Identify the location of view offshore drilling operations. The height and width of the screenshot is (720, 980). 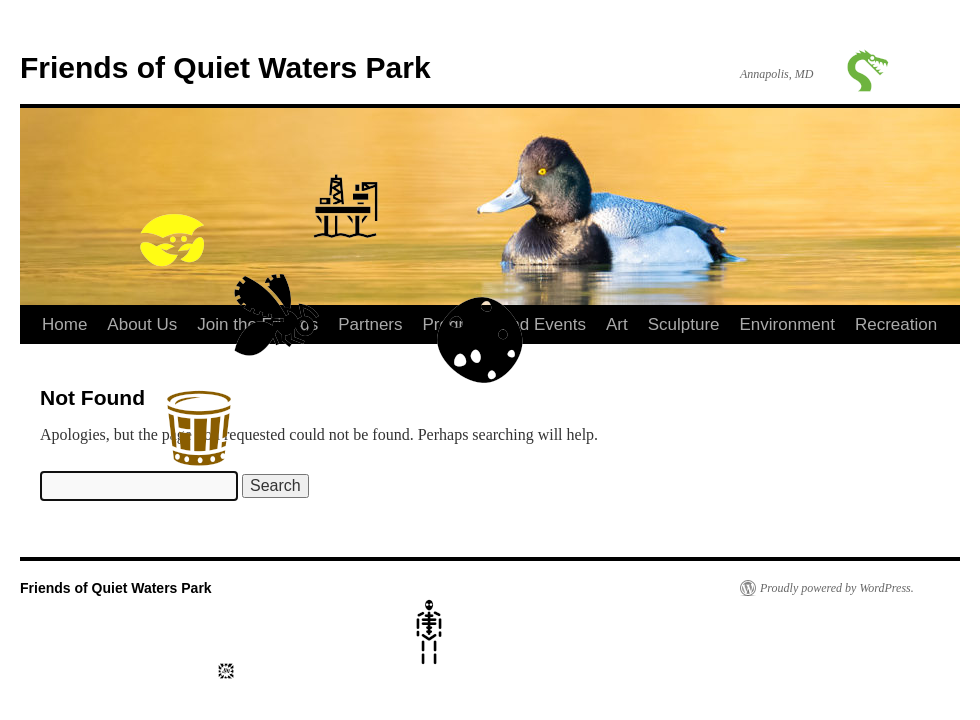
(345, 205).